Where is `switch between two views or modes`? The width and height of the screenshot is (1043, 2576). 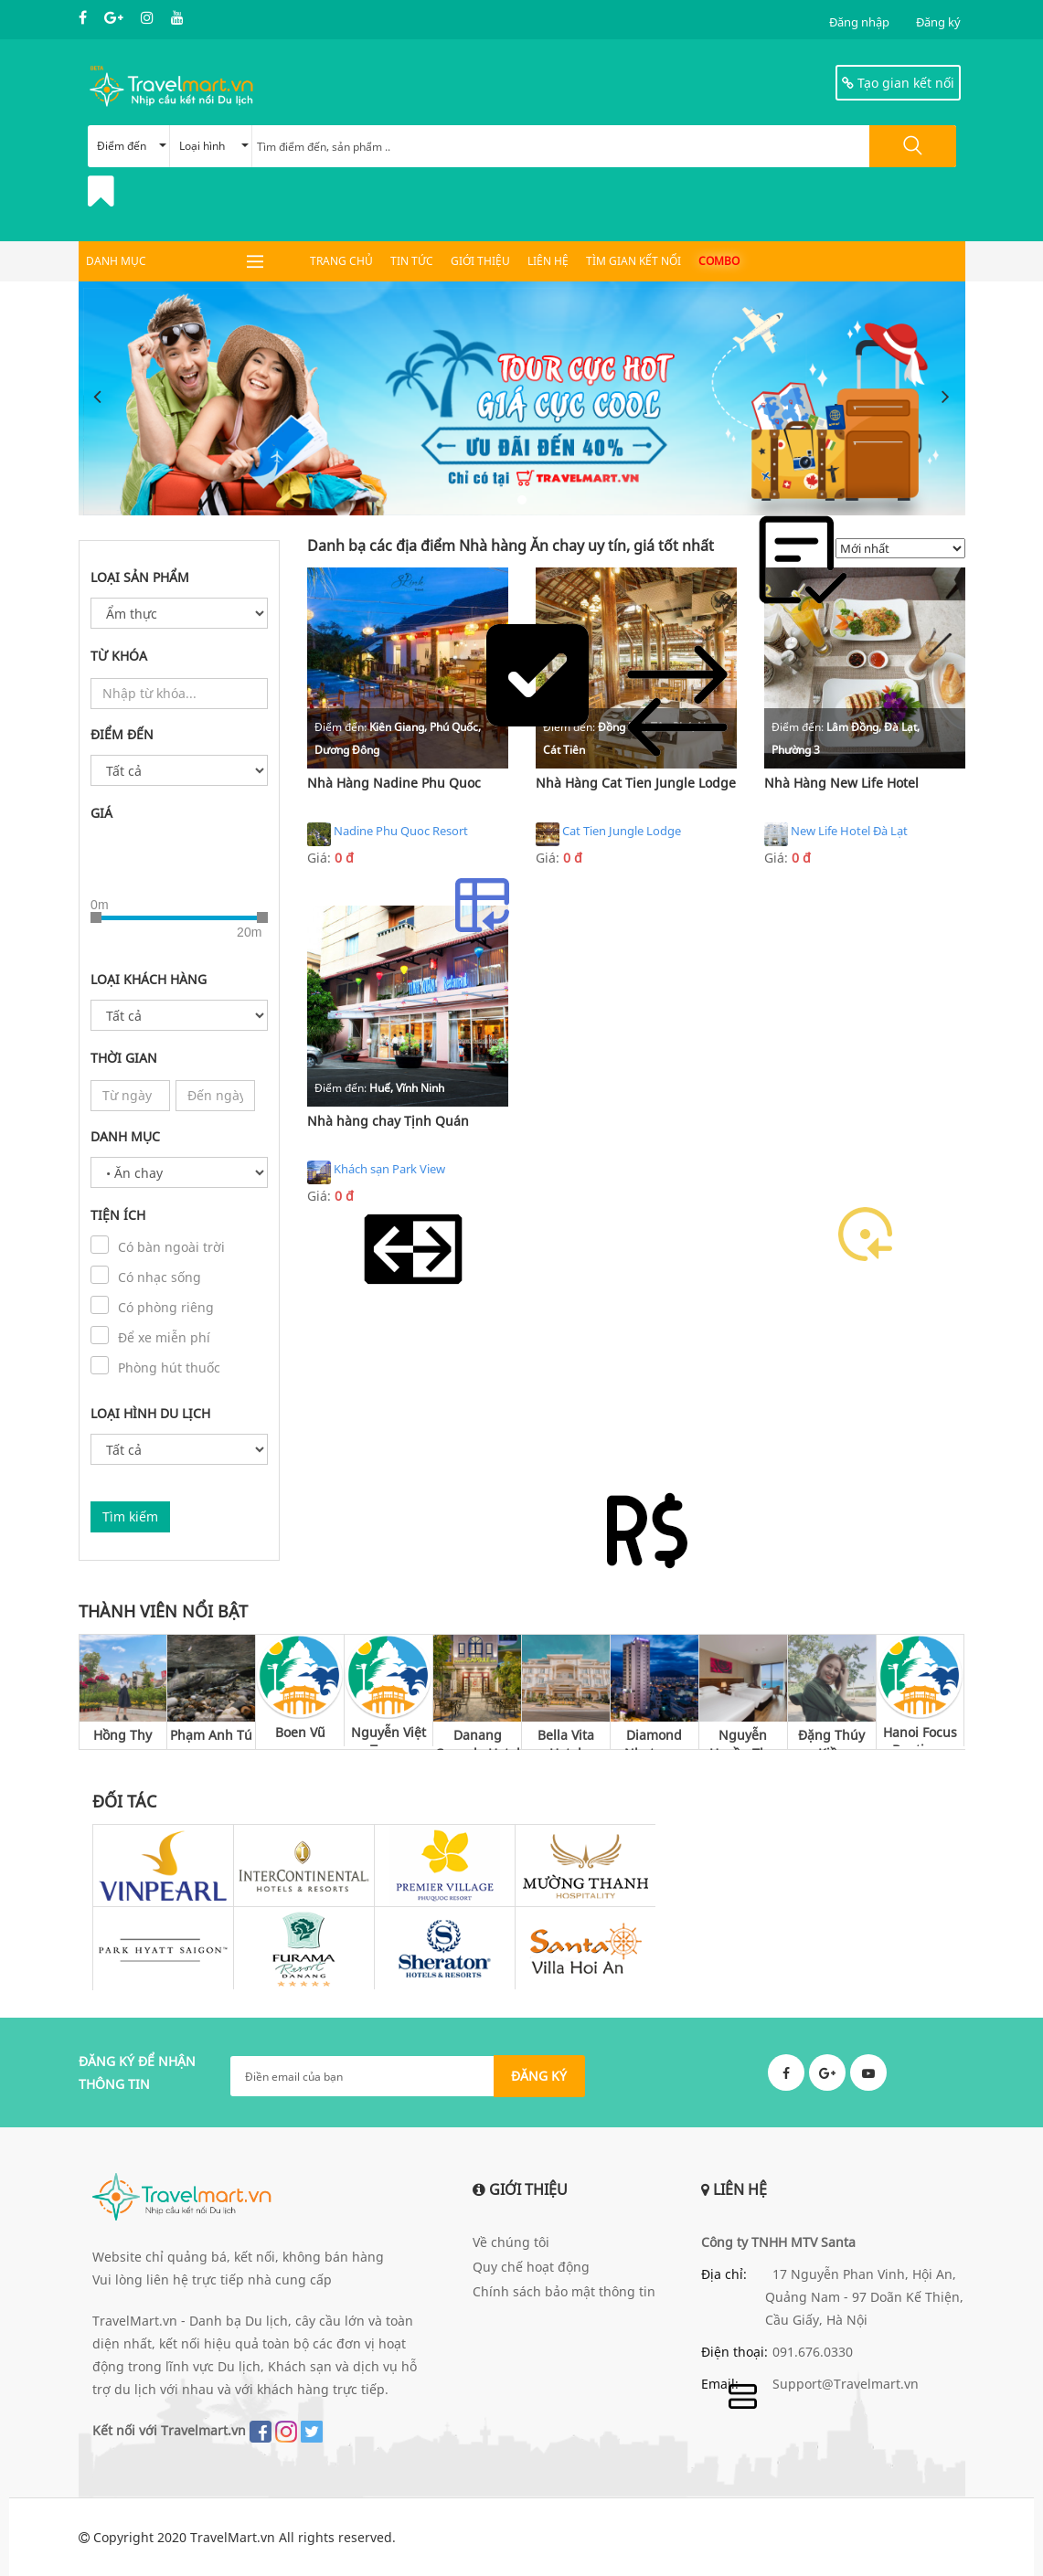 switch between two views or modes is located at coordinates (677, 701).